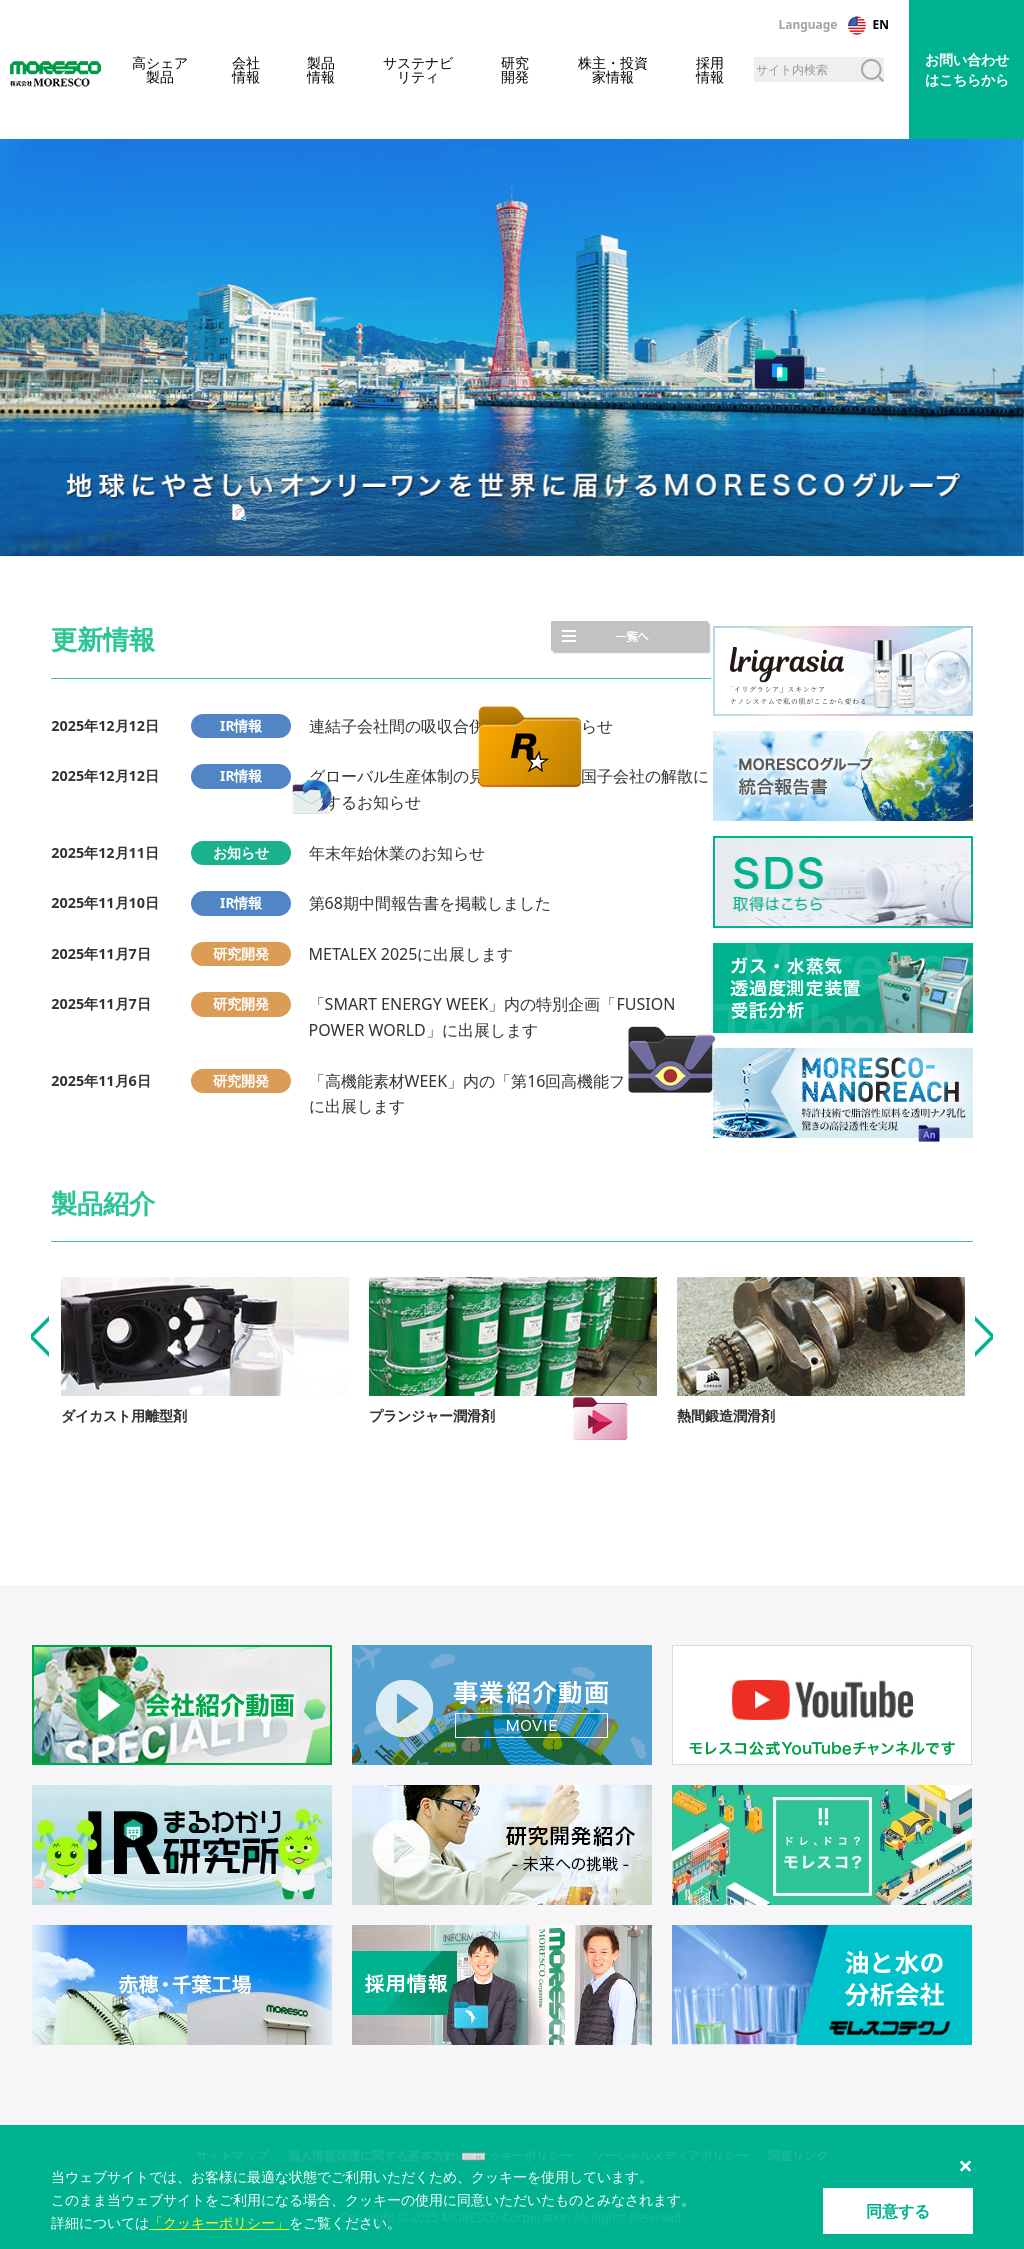  What do you see at coordinates (311, 800) in the screenshot?
I see `open thunderbird email folder` at bounding box center [311, 800].